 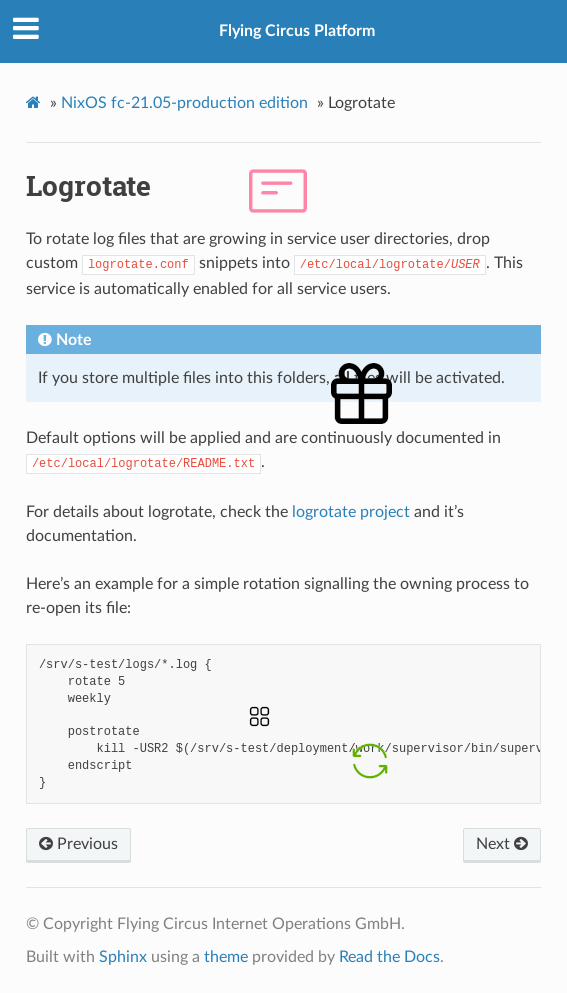 I want to click on access all apps or applications, so click(x=259, y=716).